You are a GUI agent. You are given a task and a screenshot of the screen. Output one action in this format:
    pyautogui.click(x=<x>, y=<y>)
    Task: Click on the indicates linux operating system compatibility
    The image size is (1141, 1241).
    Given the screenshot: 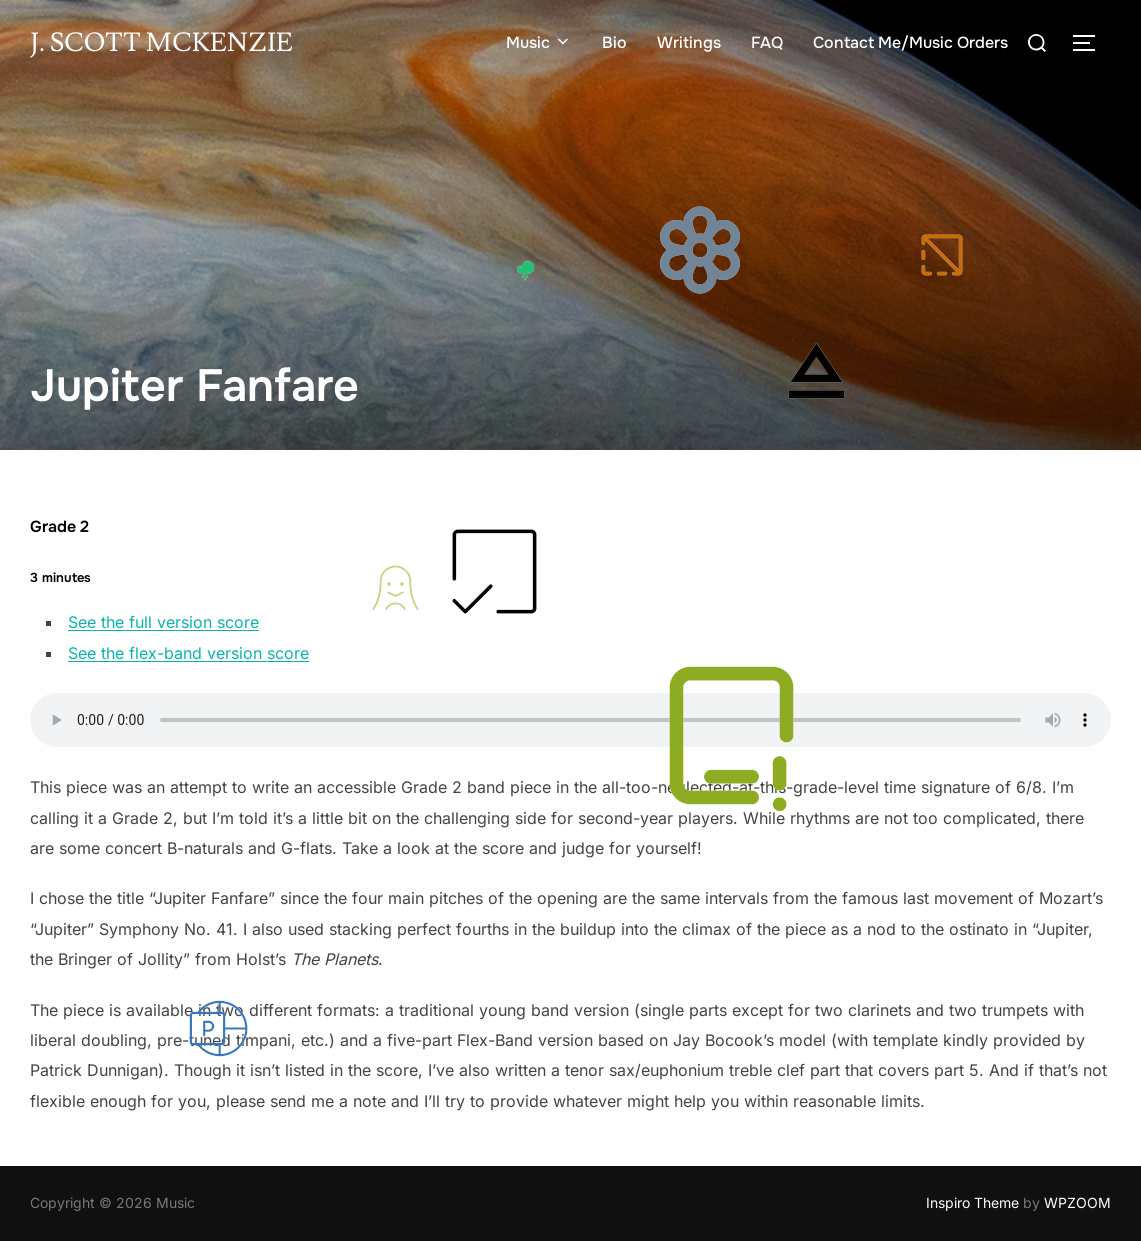 What is the action you would take?
    pyautogui.click(x=395, y=590)
    